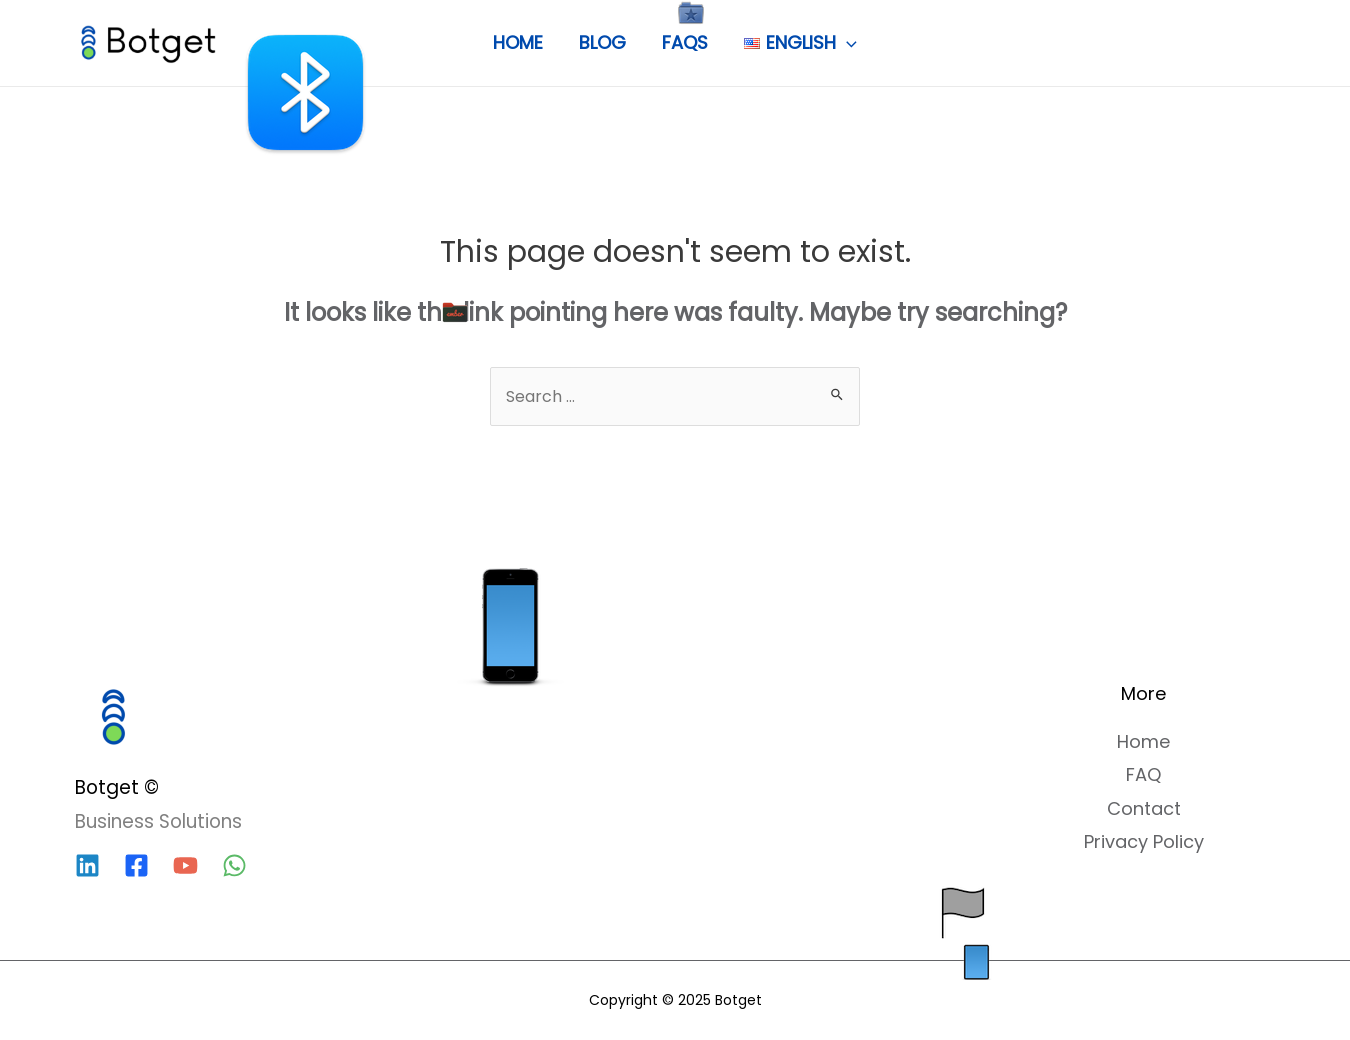 This screenshot has width=1350, height=1040. I want to click on view flagged emails in Mail, so click(963, 913).